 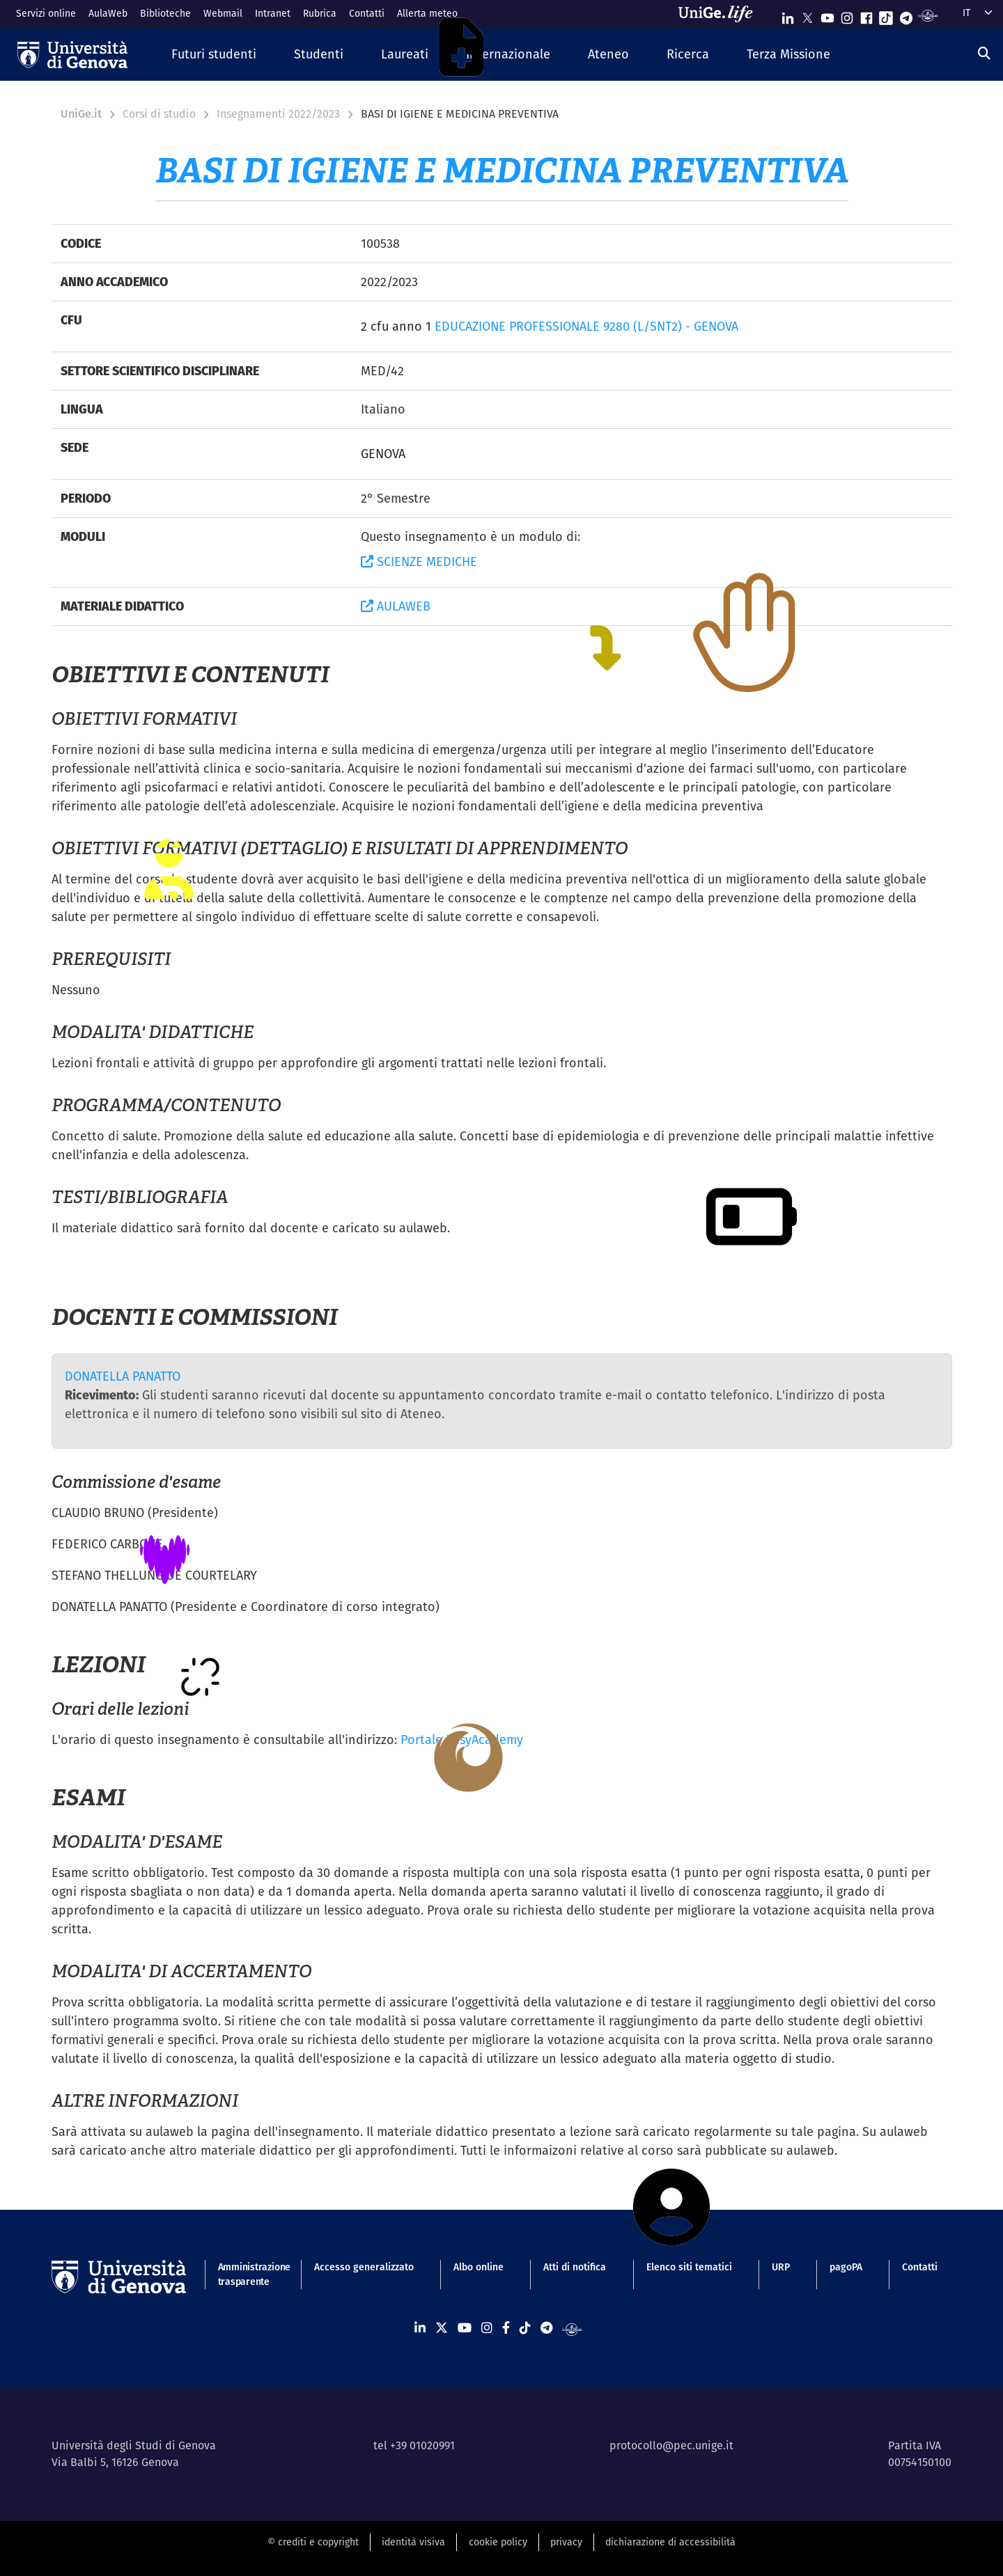 I want to click on stop or pause an action, so click(x=748, y=632).